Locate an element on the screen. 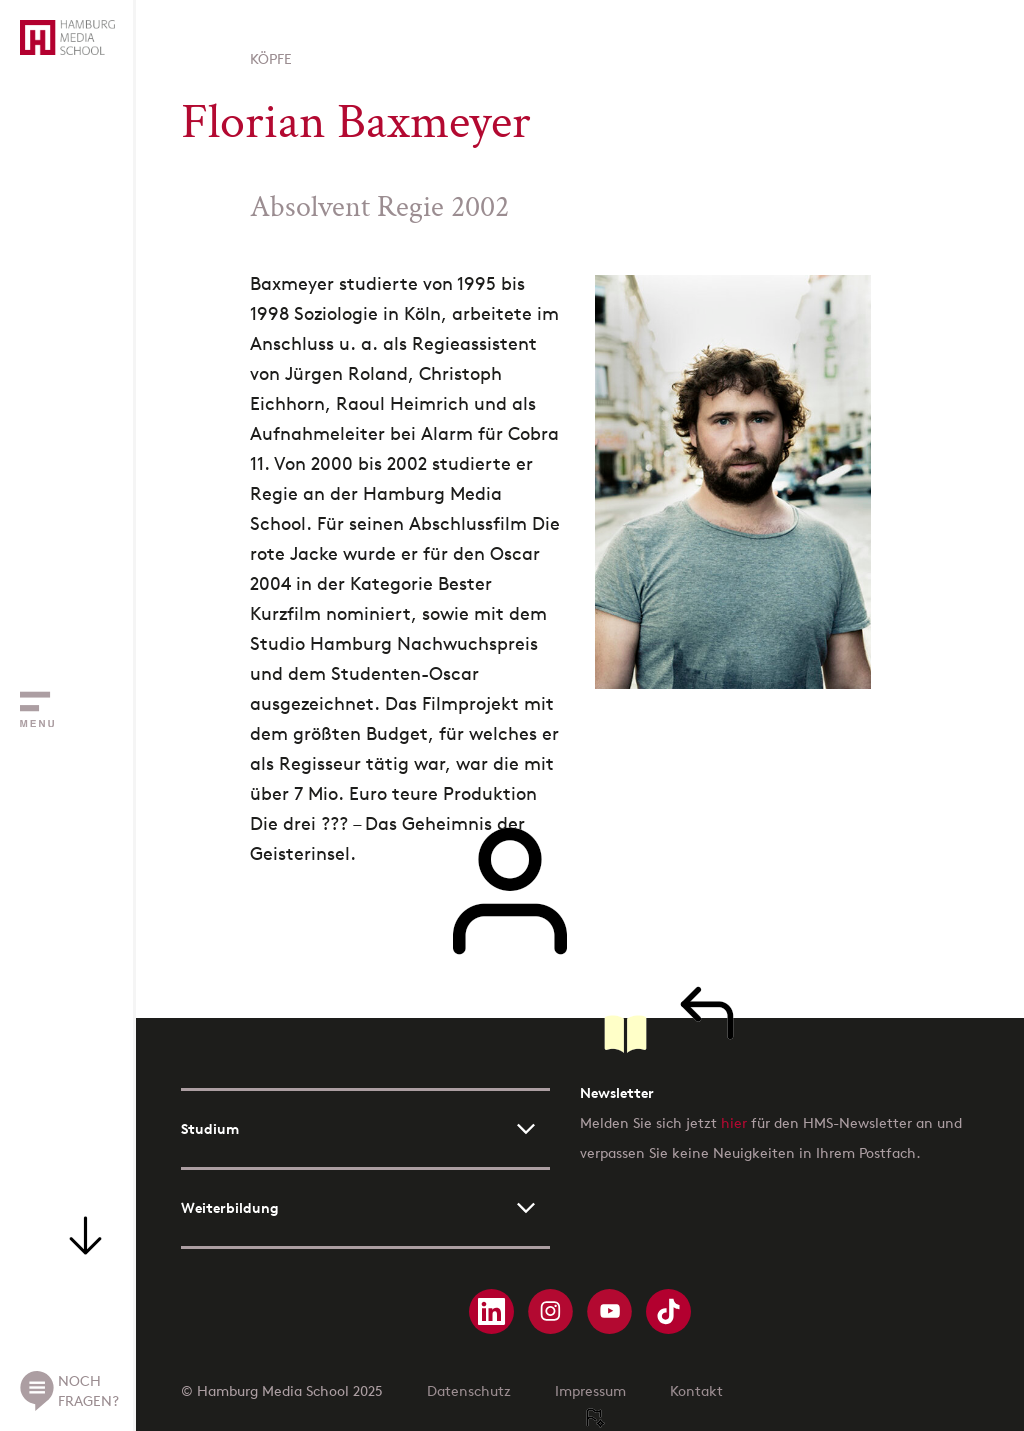 The width and height of the screenshot is (1024, 1431). flag content for AI review or processing is located at coordinates (594, 1417).